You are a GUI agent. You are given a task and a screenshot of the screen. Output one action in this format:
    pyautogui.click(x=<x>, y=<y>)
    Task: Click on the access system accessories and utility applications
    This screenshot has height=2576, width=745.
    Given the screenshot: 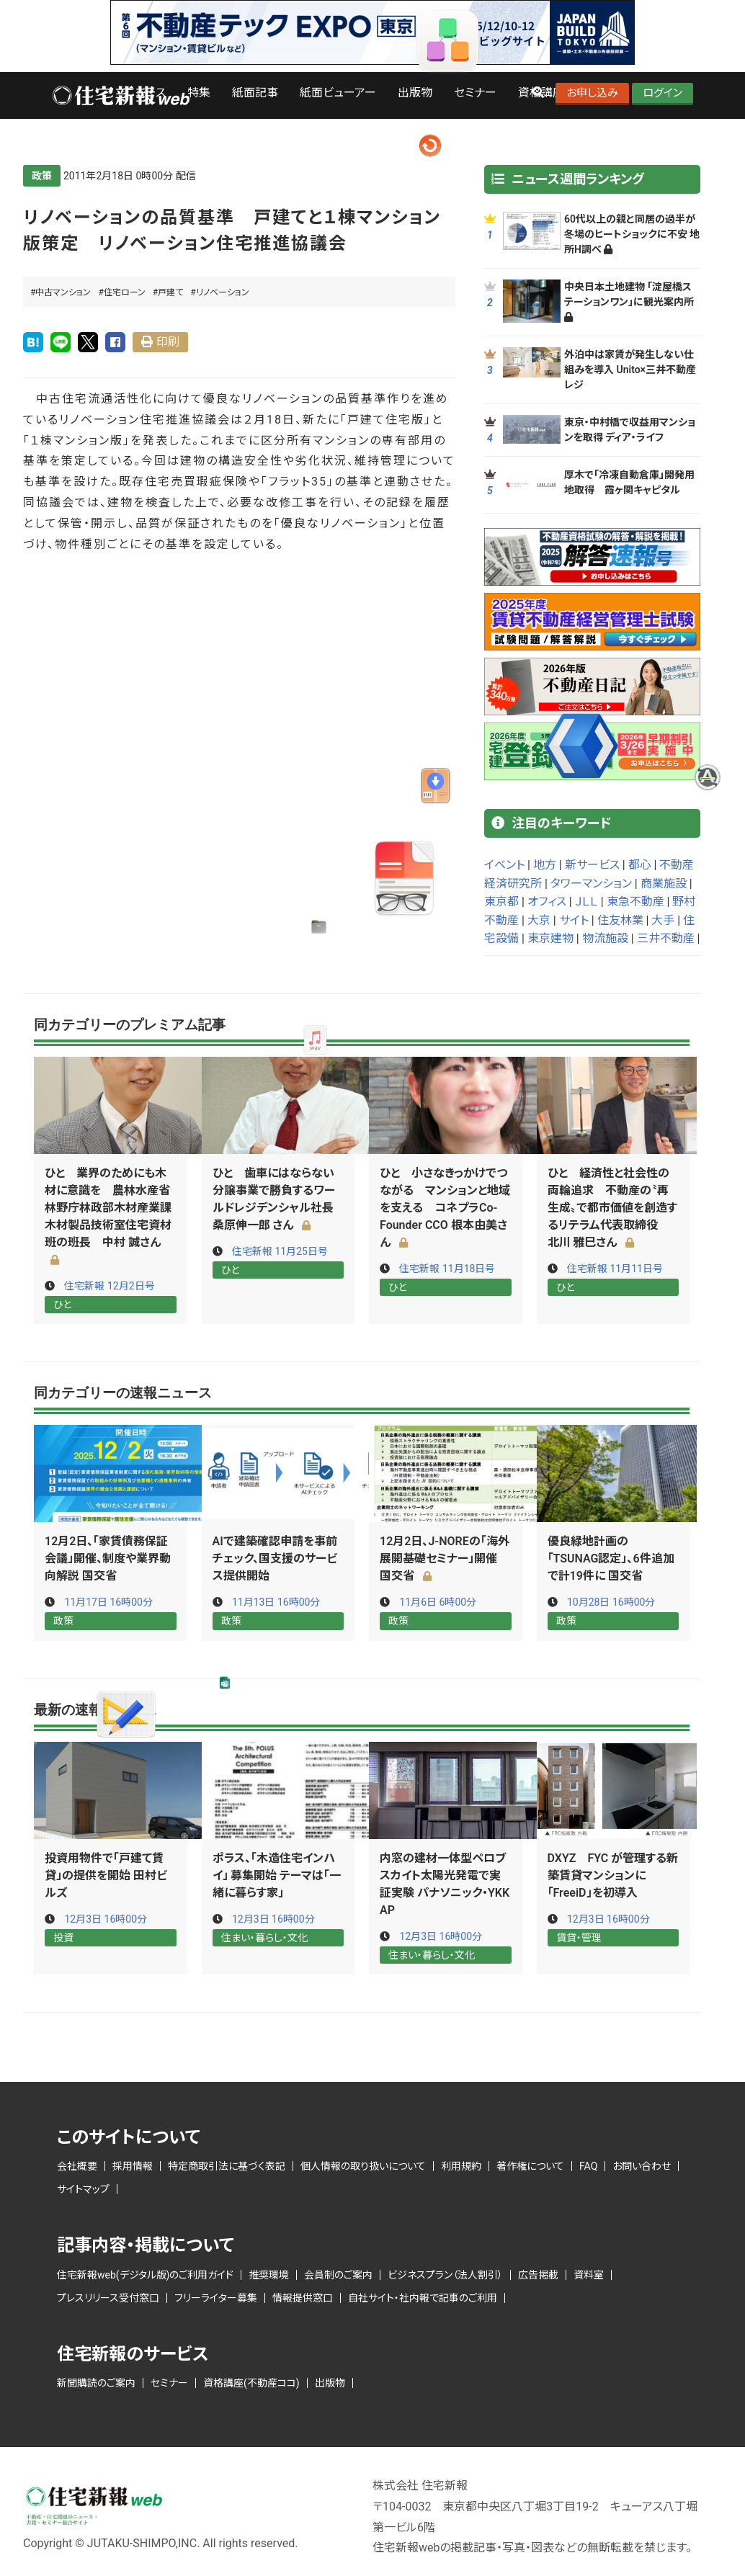 What is the action you would take?
    pyautogui.click(x=126, y=1714)
    